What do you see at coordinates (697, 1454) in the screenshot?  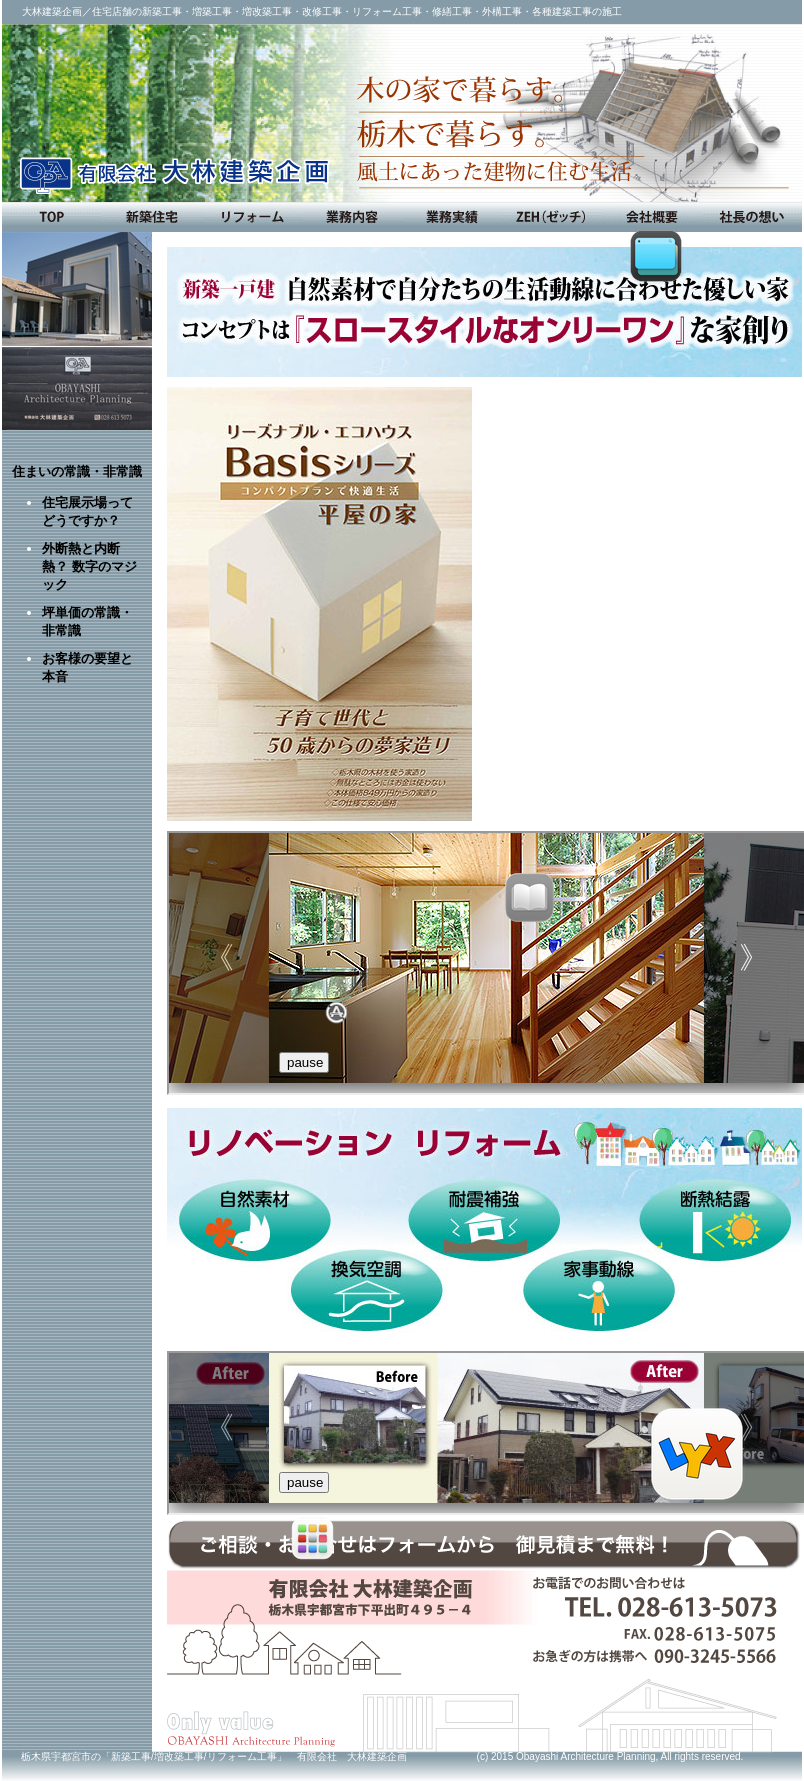 I see `open LyX document processor` at bounding box center [697, 1454].